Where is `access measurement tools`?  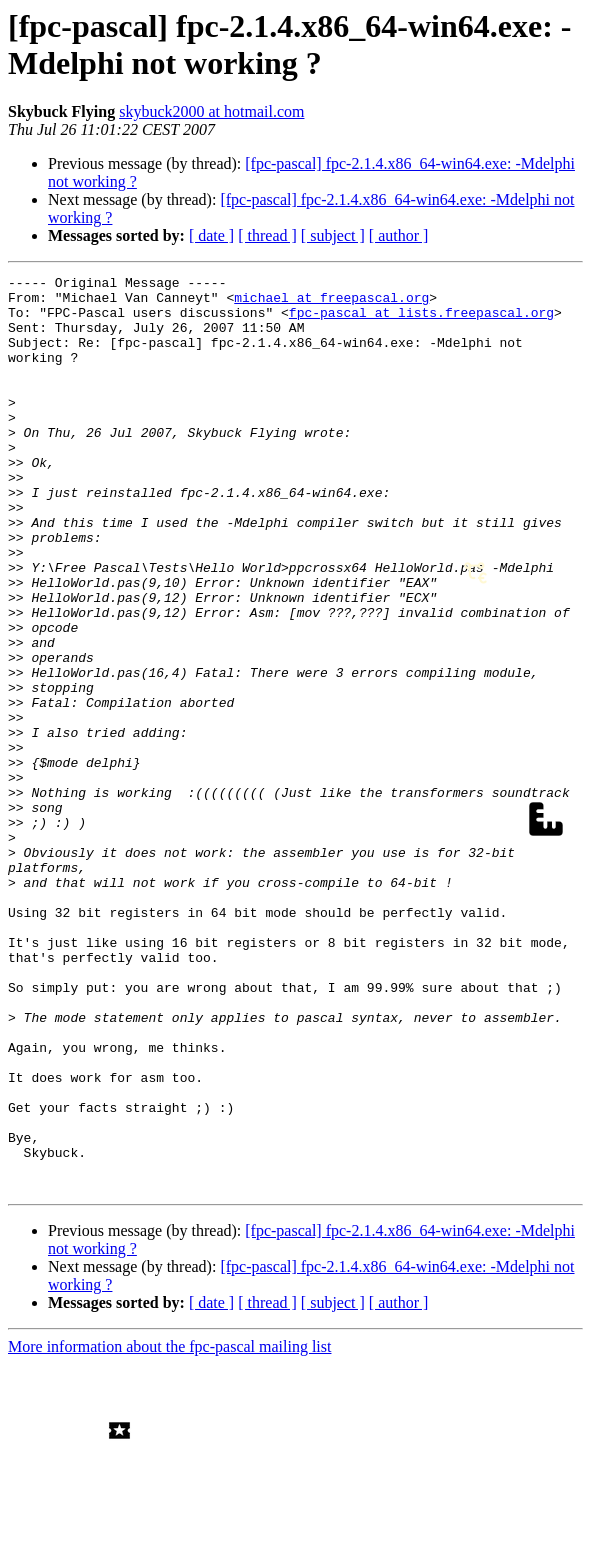
access measurement tools is located at coordinates (546, 819).